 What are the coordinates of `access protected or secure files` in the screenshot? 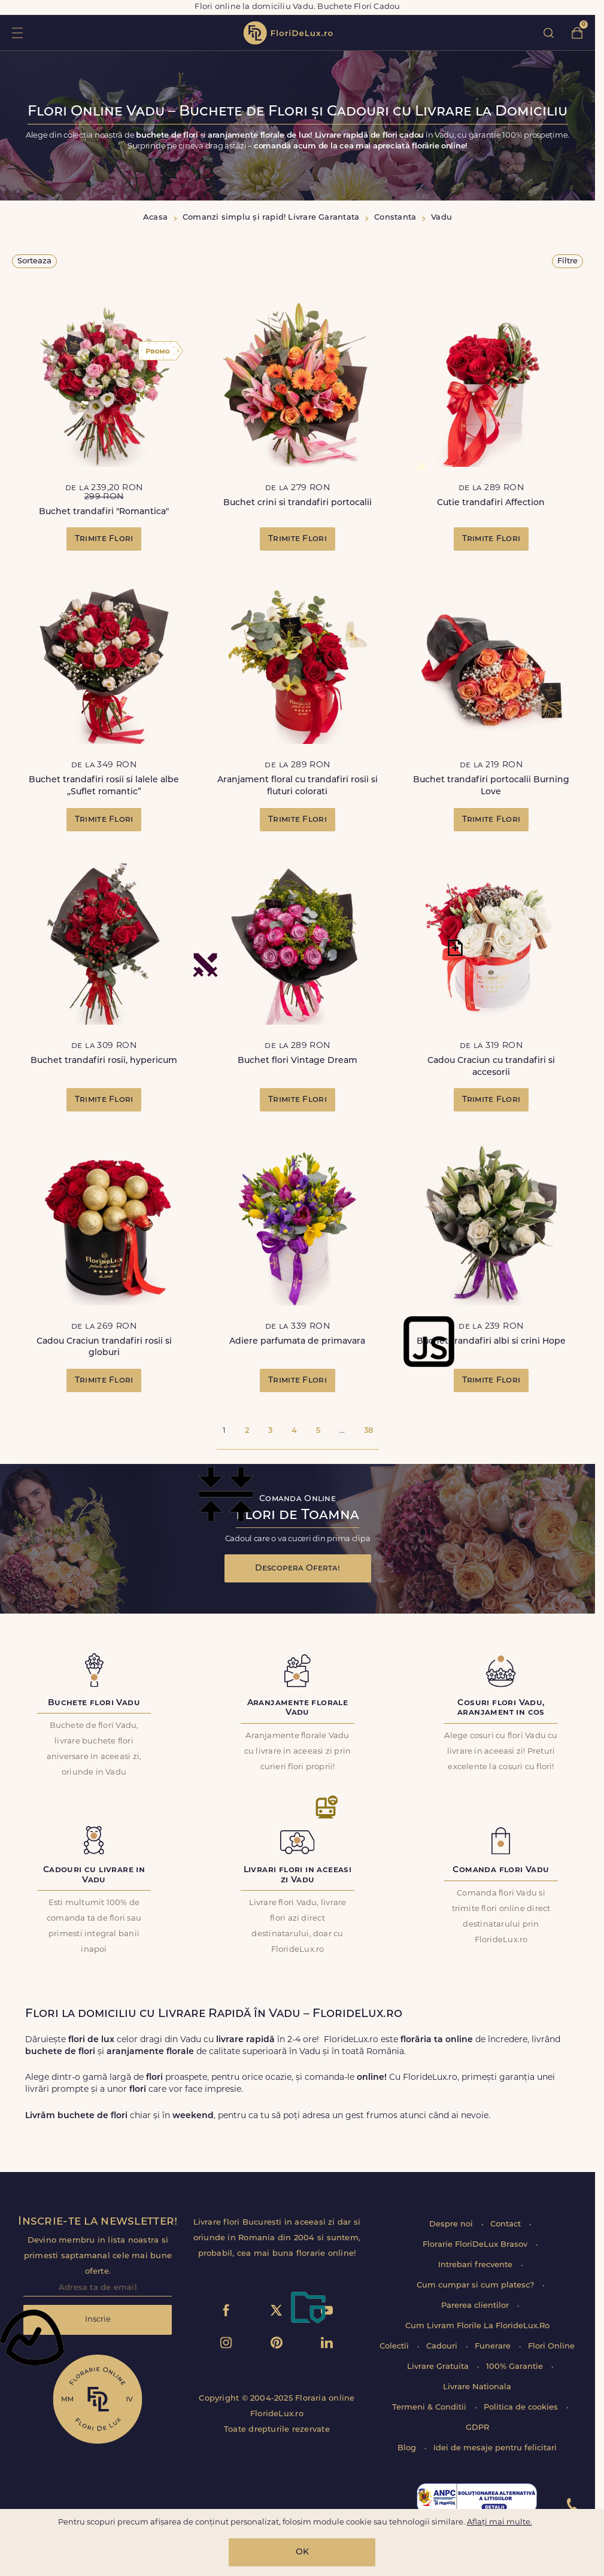 It's located at (308, 2307).